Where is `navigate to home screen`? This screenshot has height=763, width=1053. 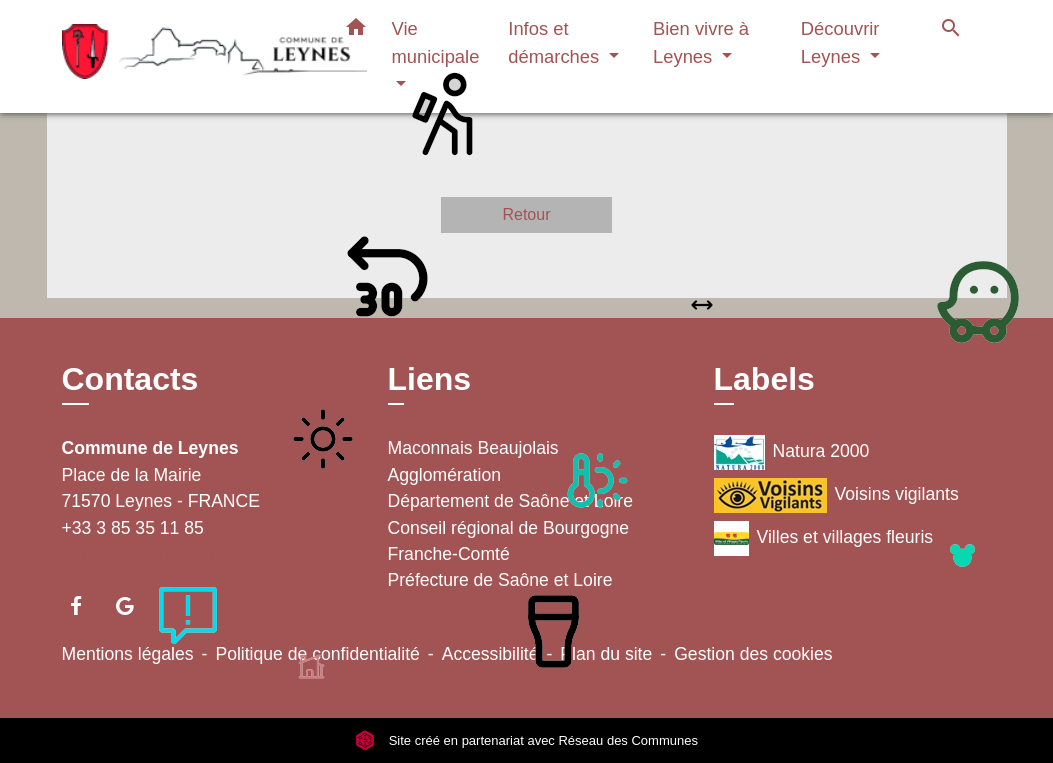 navigate to home screen is located at coordinates (311, 666).